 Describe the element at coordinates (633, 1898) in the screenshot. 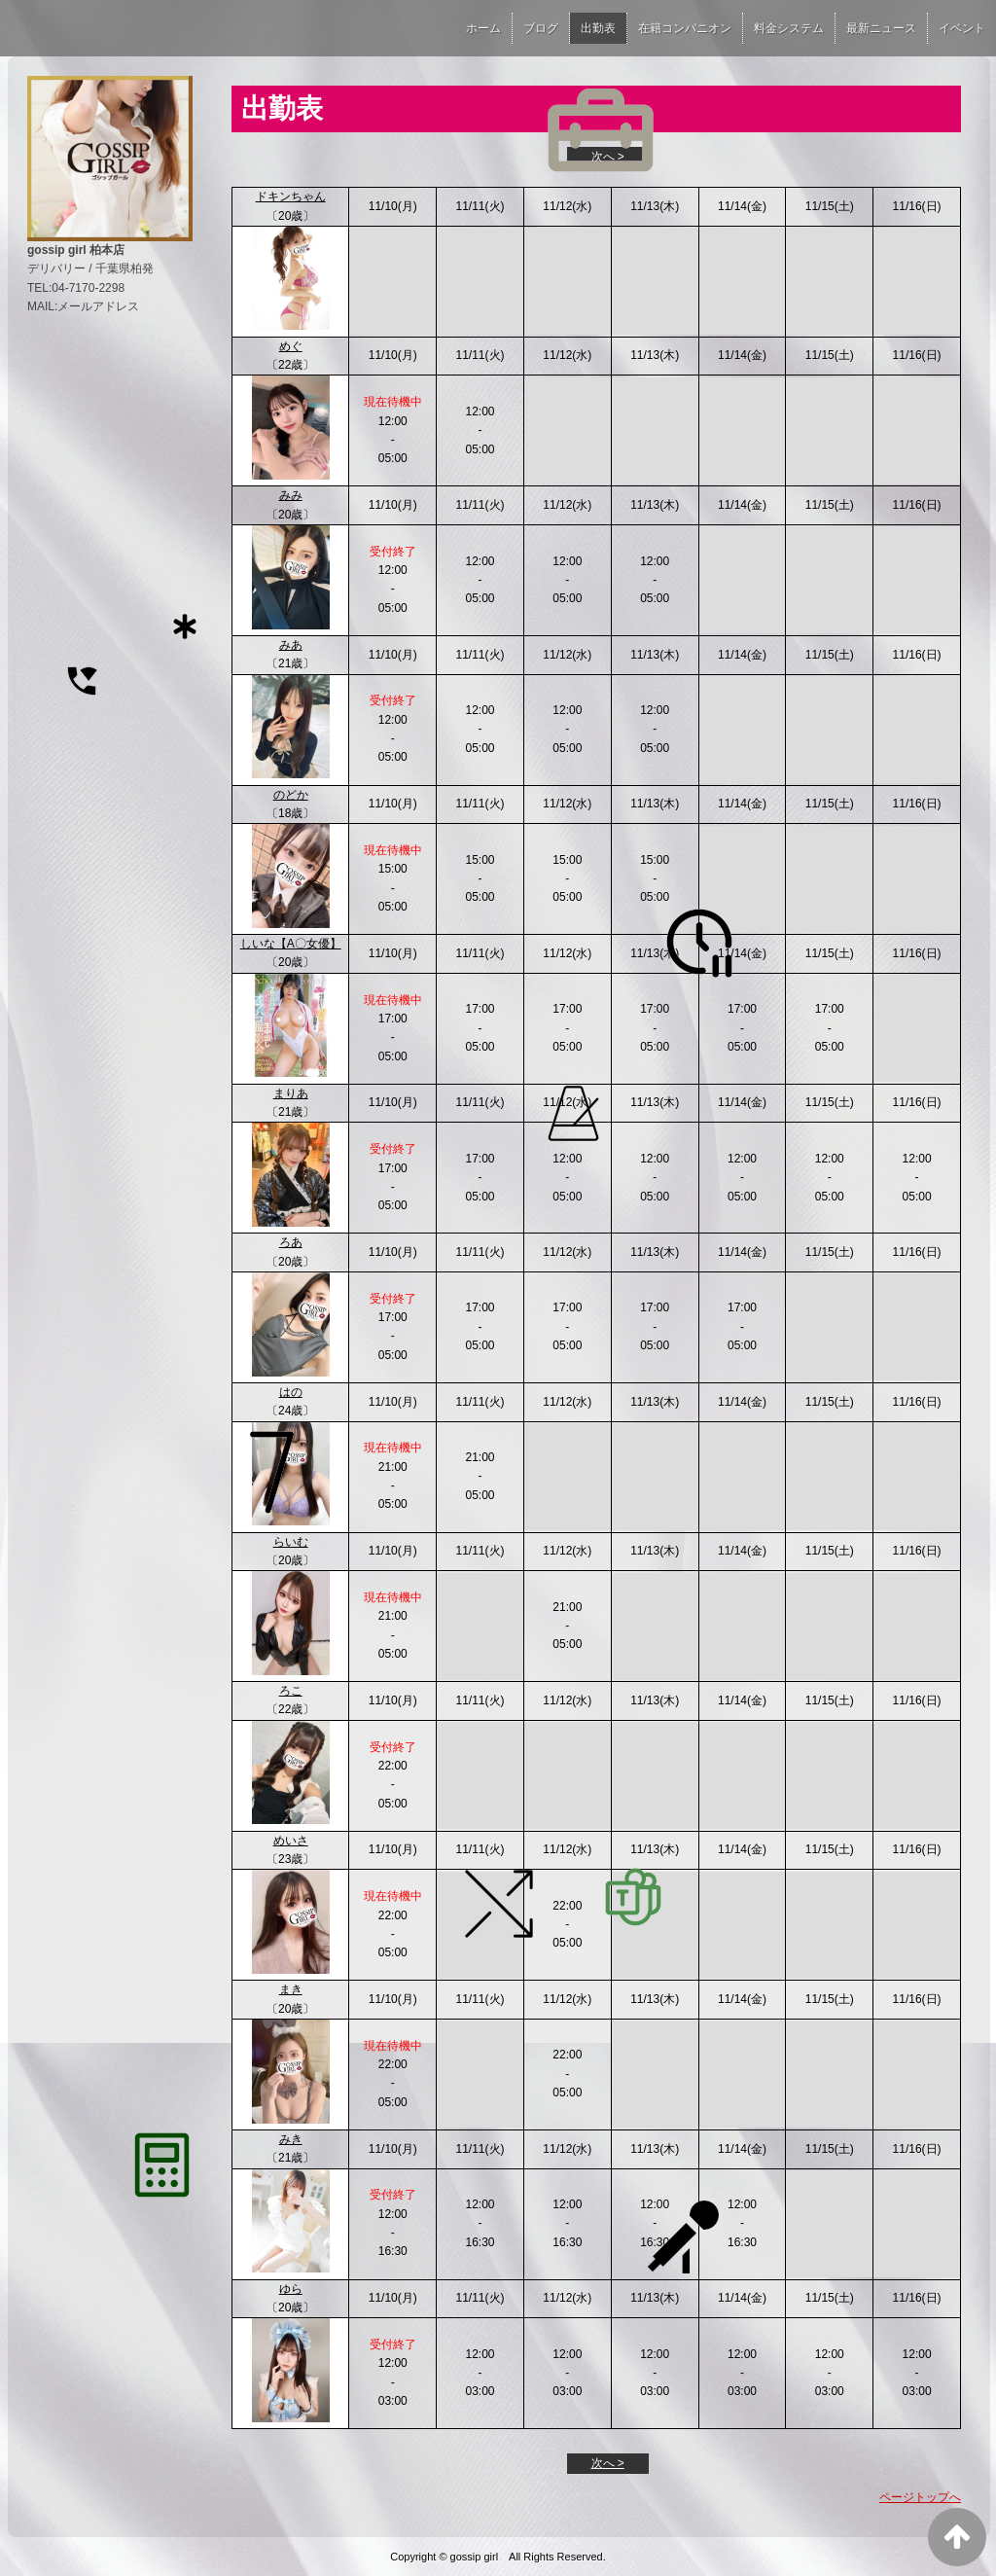

I see `open microsoft teams` at that location.